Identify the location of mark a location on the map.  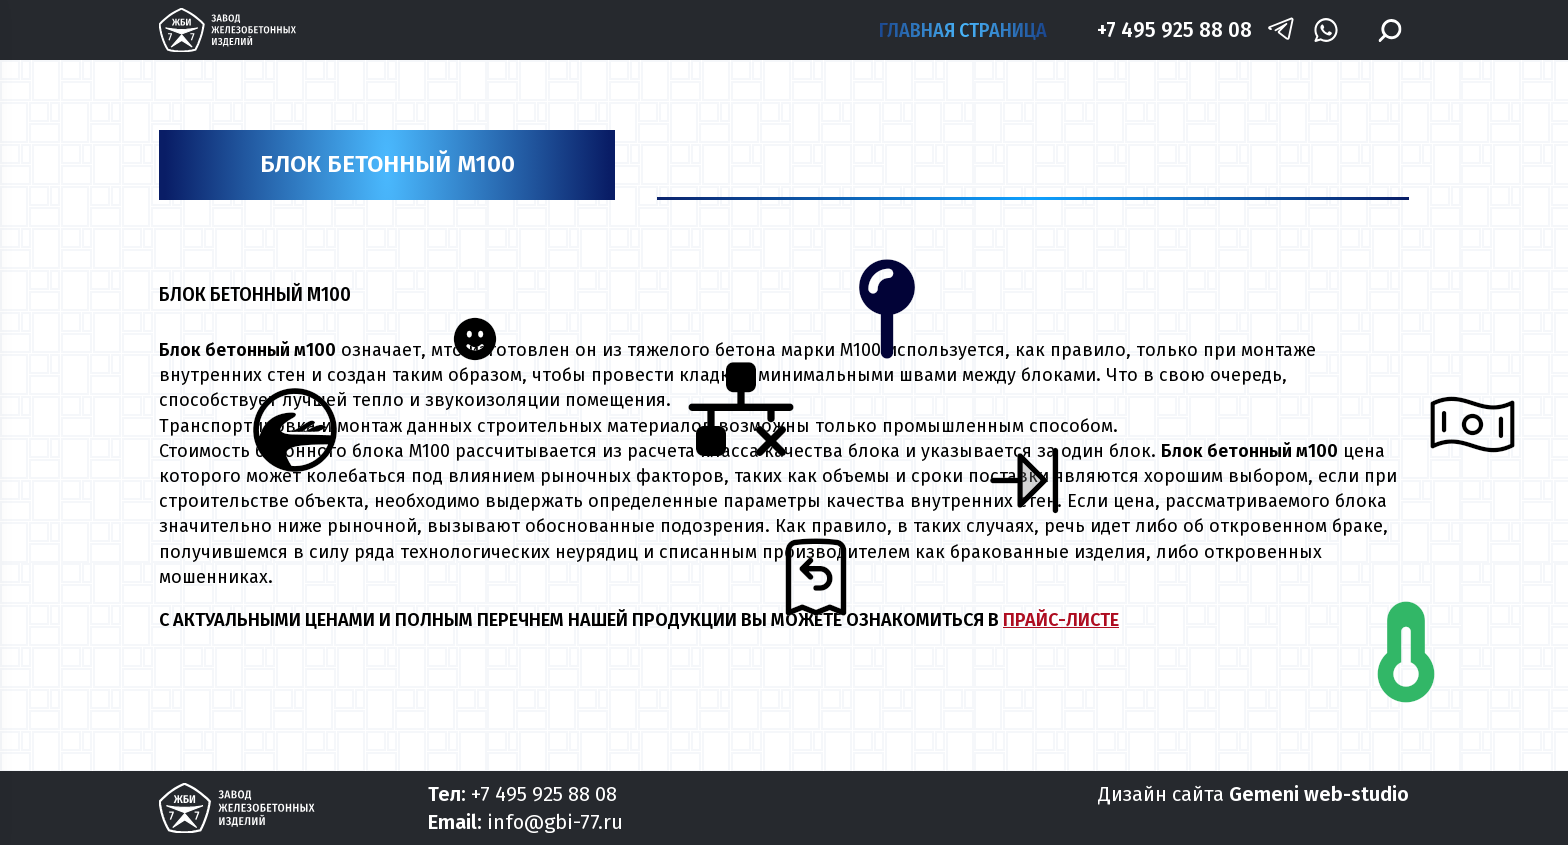
(887, 309).